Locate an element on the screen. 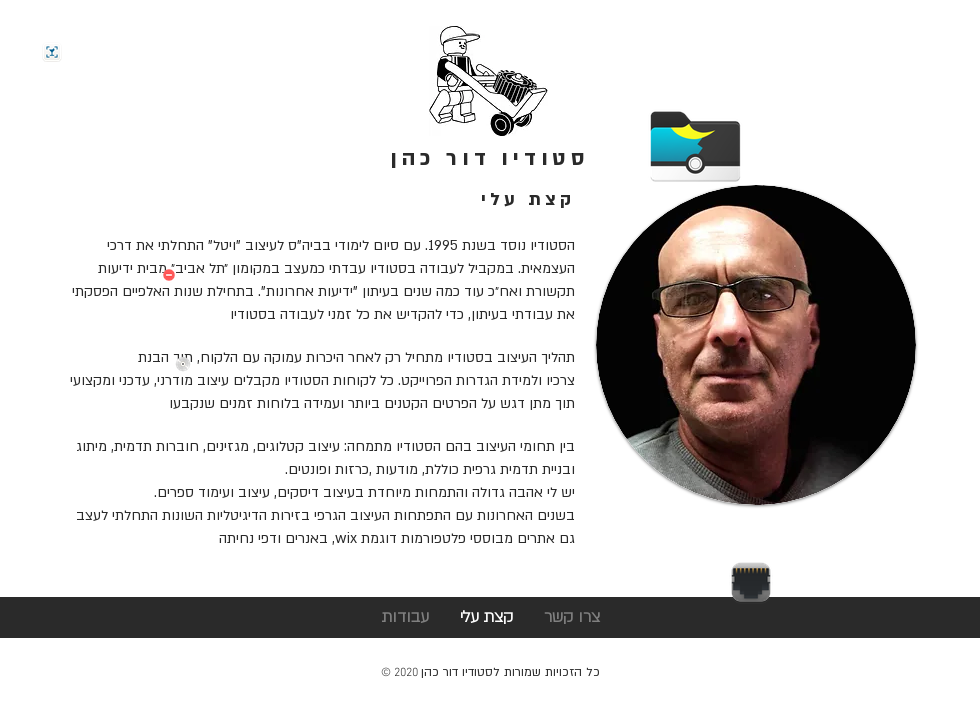 This screenshot has width=980, height=720. open pokémon moon ball collection folder is located at coordinates (695, 149).